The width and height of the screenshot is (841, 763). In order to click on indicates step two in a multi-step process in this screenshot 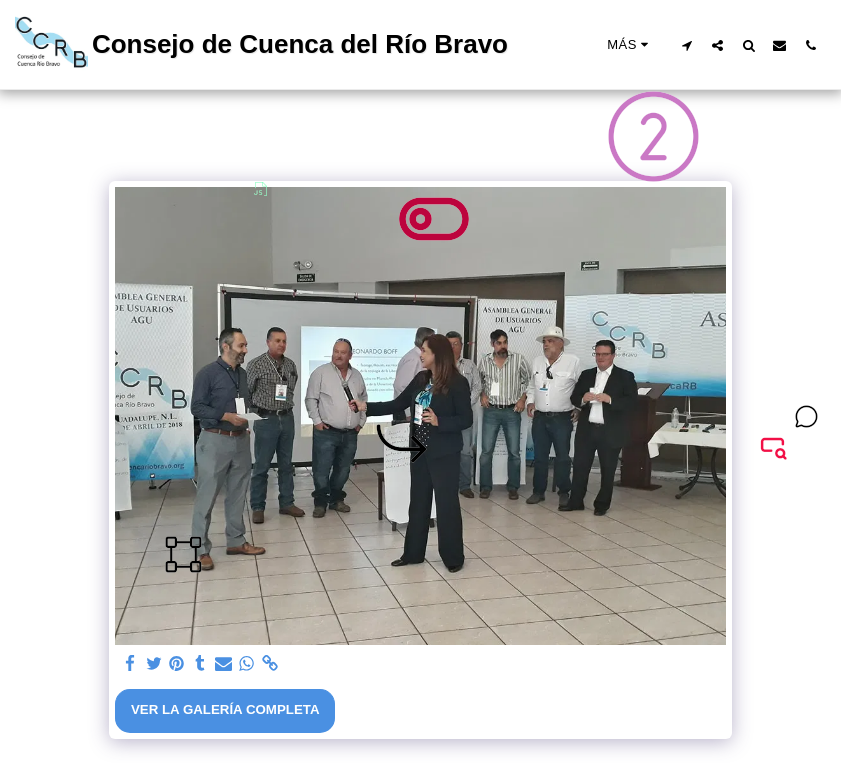, I will do `click(653, 136)`.